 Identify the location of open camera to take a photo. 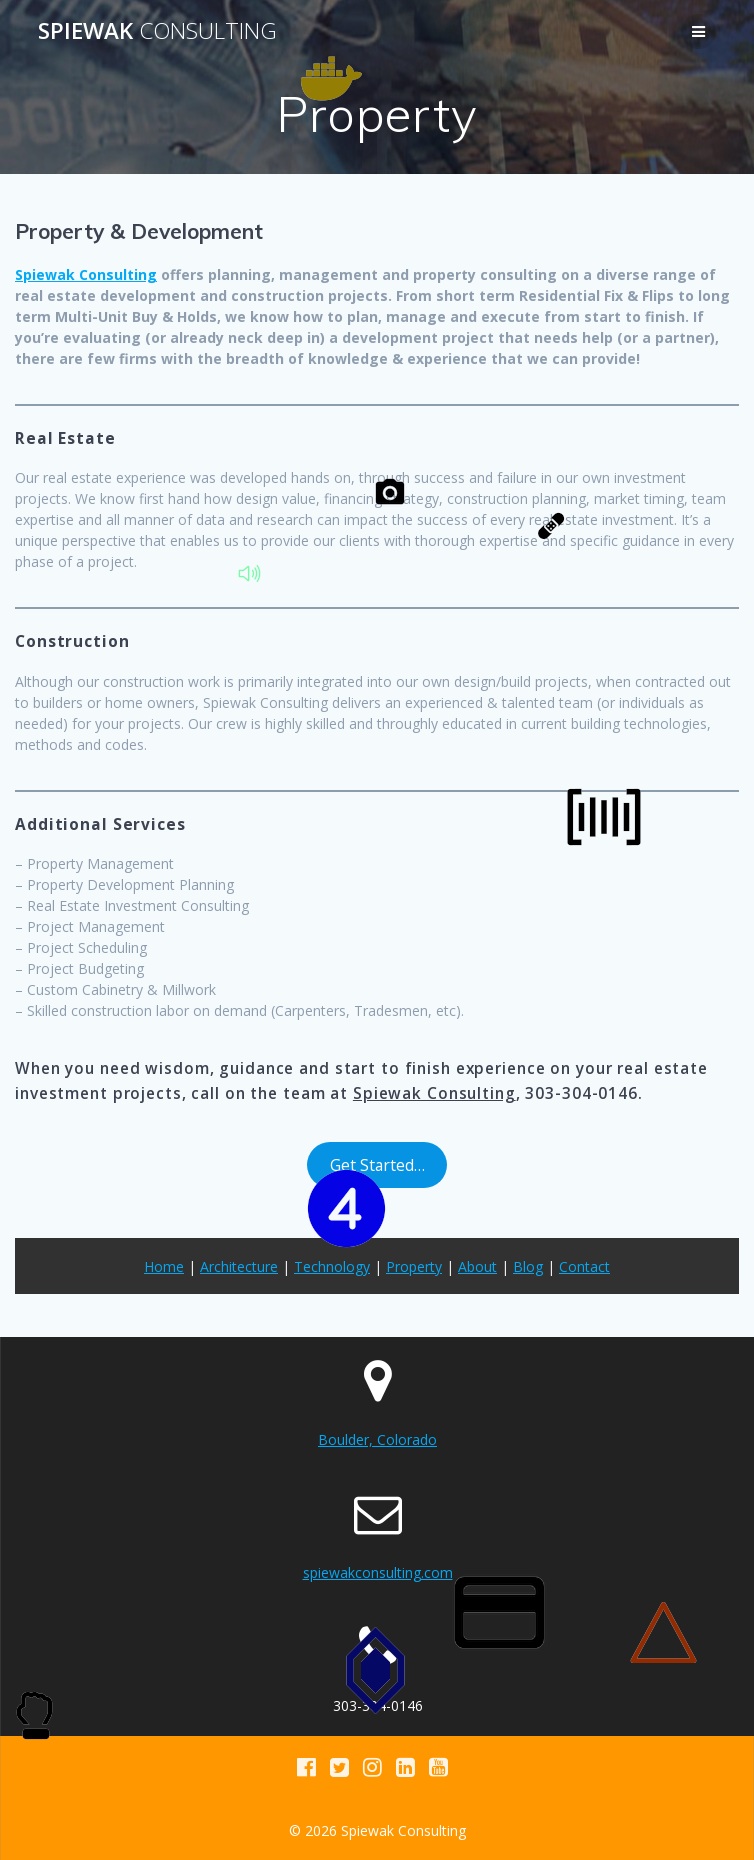
(390, 493).